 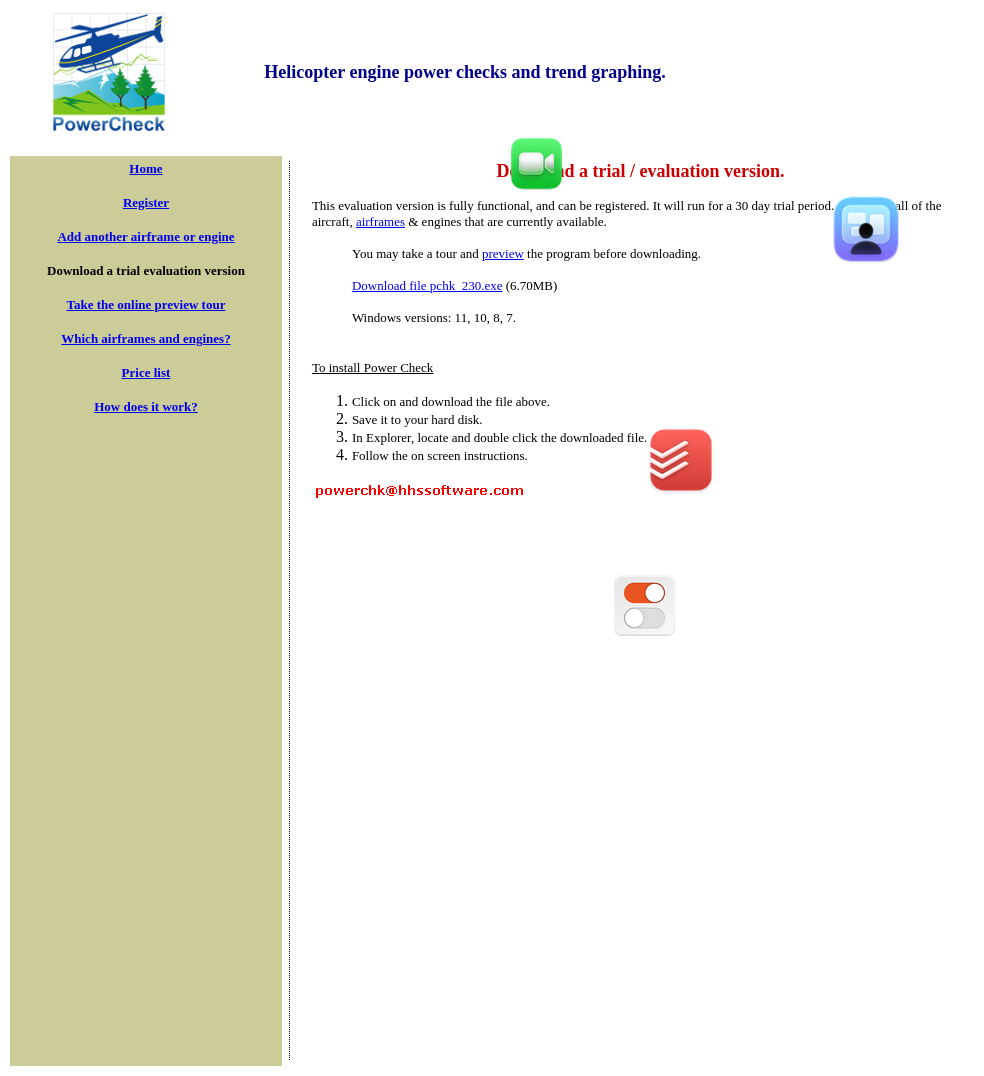 What do you see at coordinates (866, 229) in the screenshot?
I see `open the screen sharing app` at bounding box center [866, 229].